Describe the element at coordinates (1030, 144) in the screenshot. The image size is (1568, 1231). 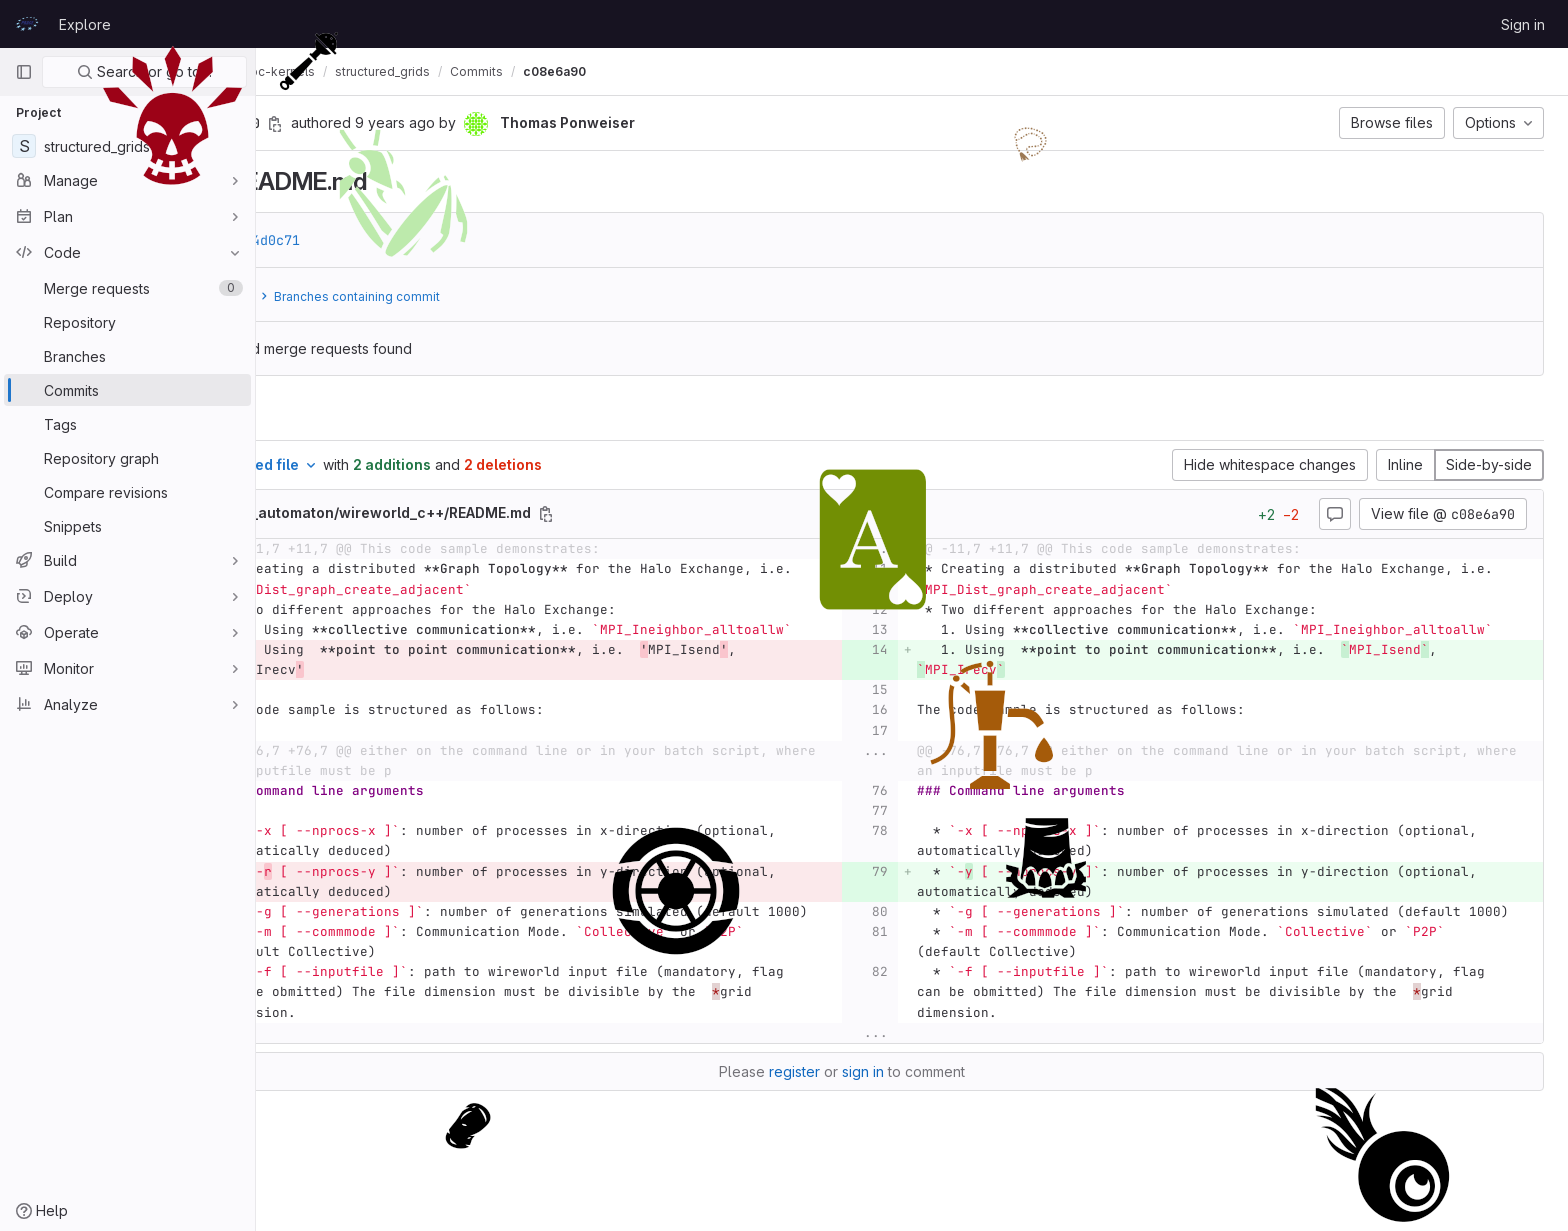
I see `access prayer or meditation features` at that location.